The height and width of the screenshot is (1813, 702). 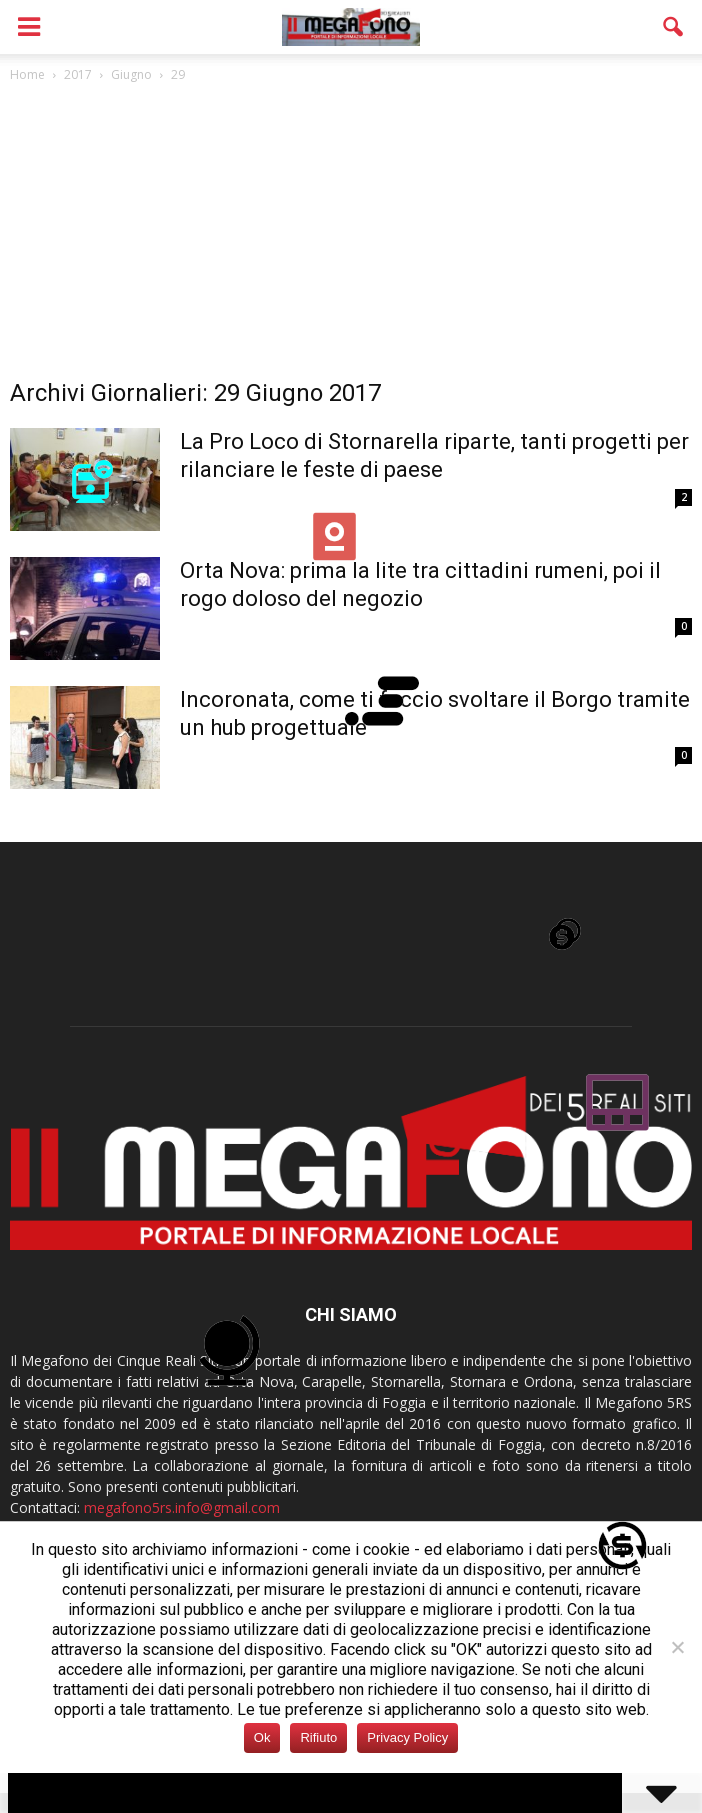 I want to click on switch to global or international settings, so click(x=227, y=1350).